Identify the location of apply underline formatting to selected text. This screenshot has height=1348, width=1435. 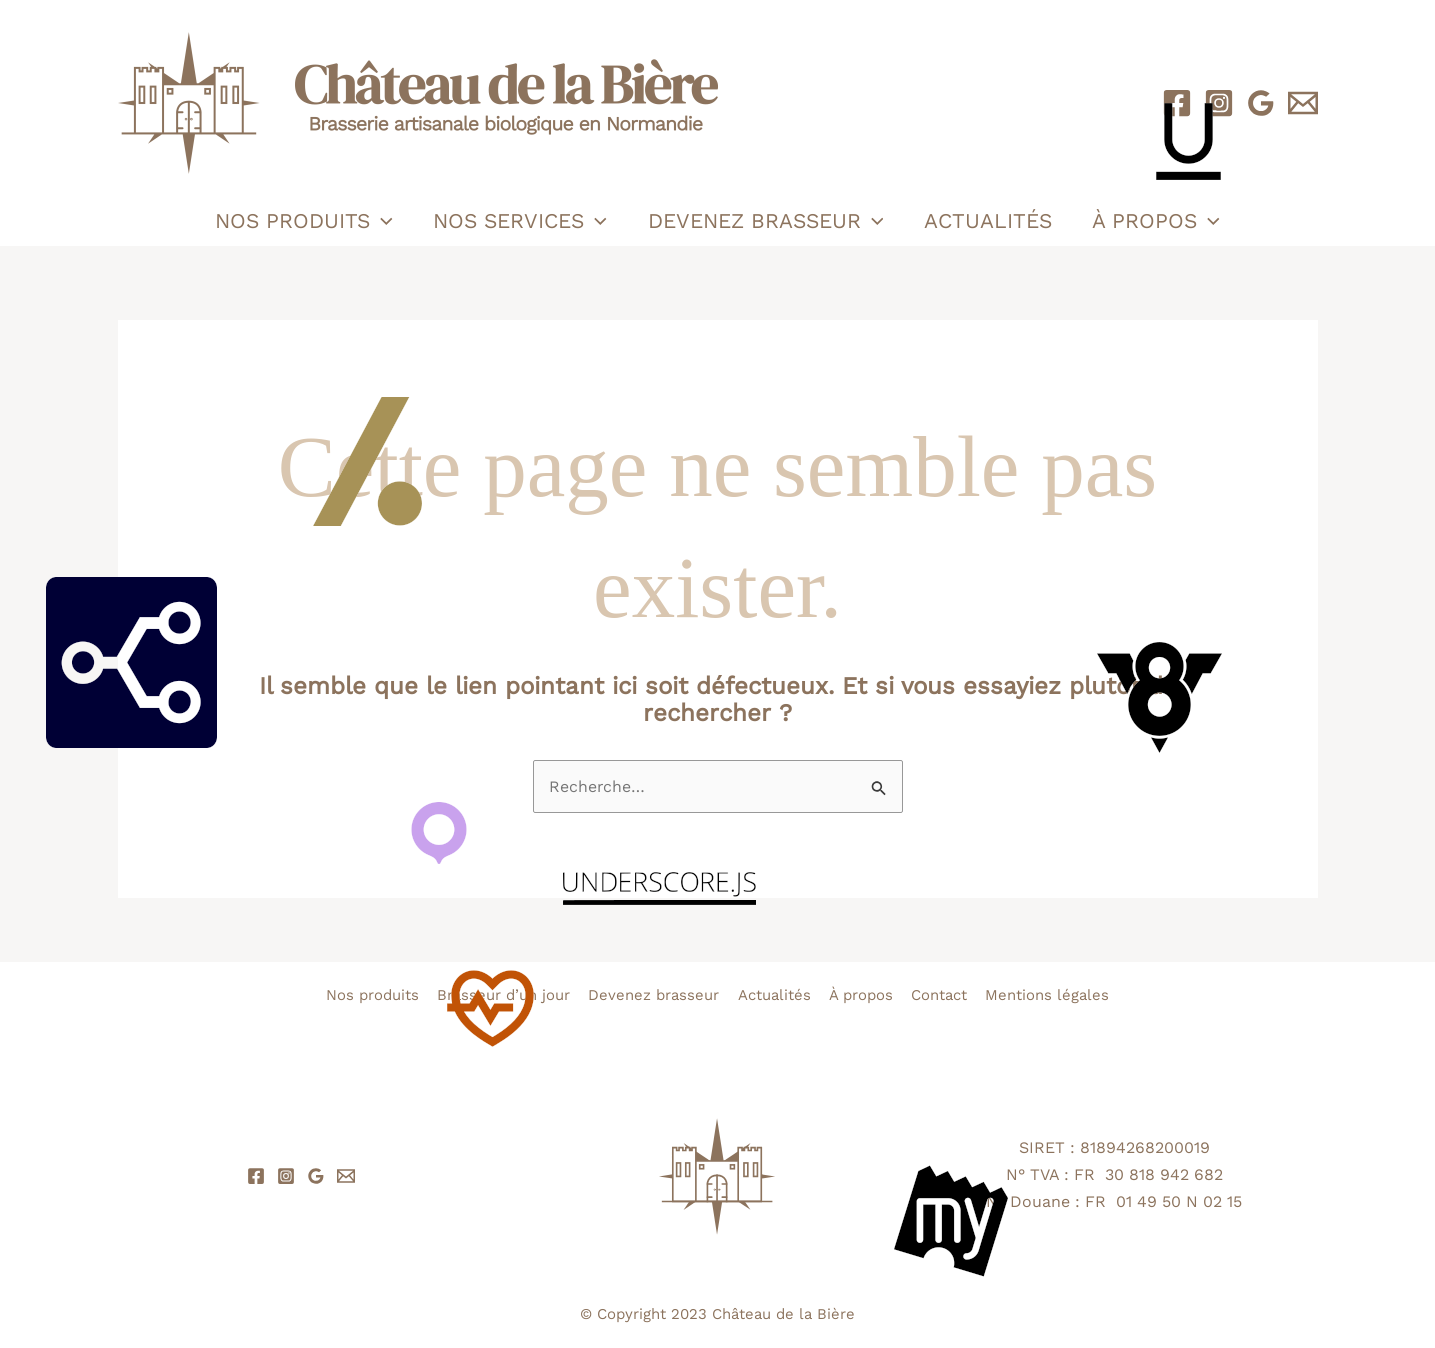
(1188, 139).